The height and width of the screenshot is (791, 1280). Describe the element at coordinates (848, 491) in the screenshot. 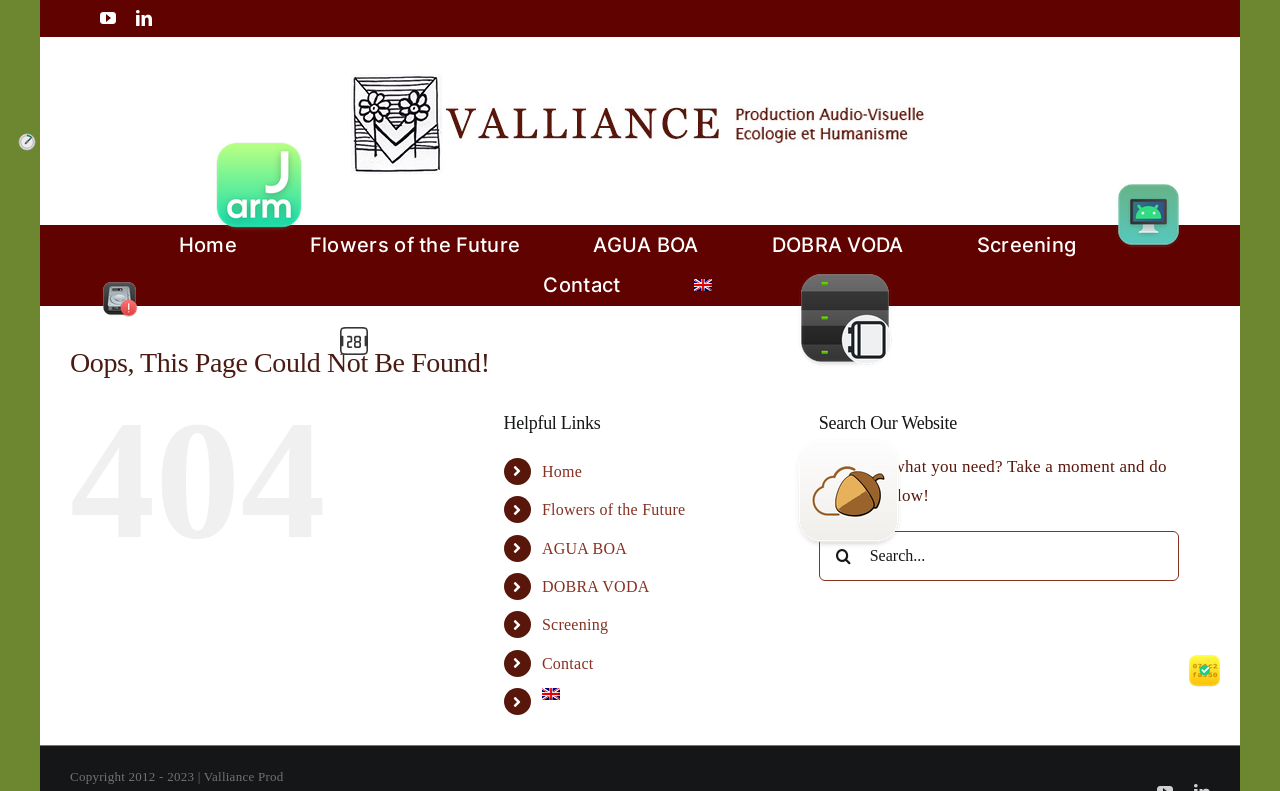

I see `open nut cloud storage app` at that location.